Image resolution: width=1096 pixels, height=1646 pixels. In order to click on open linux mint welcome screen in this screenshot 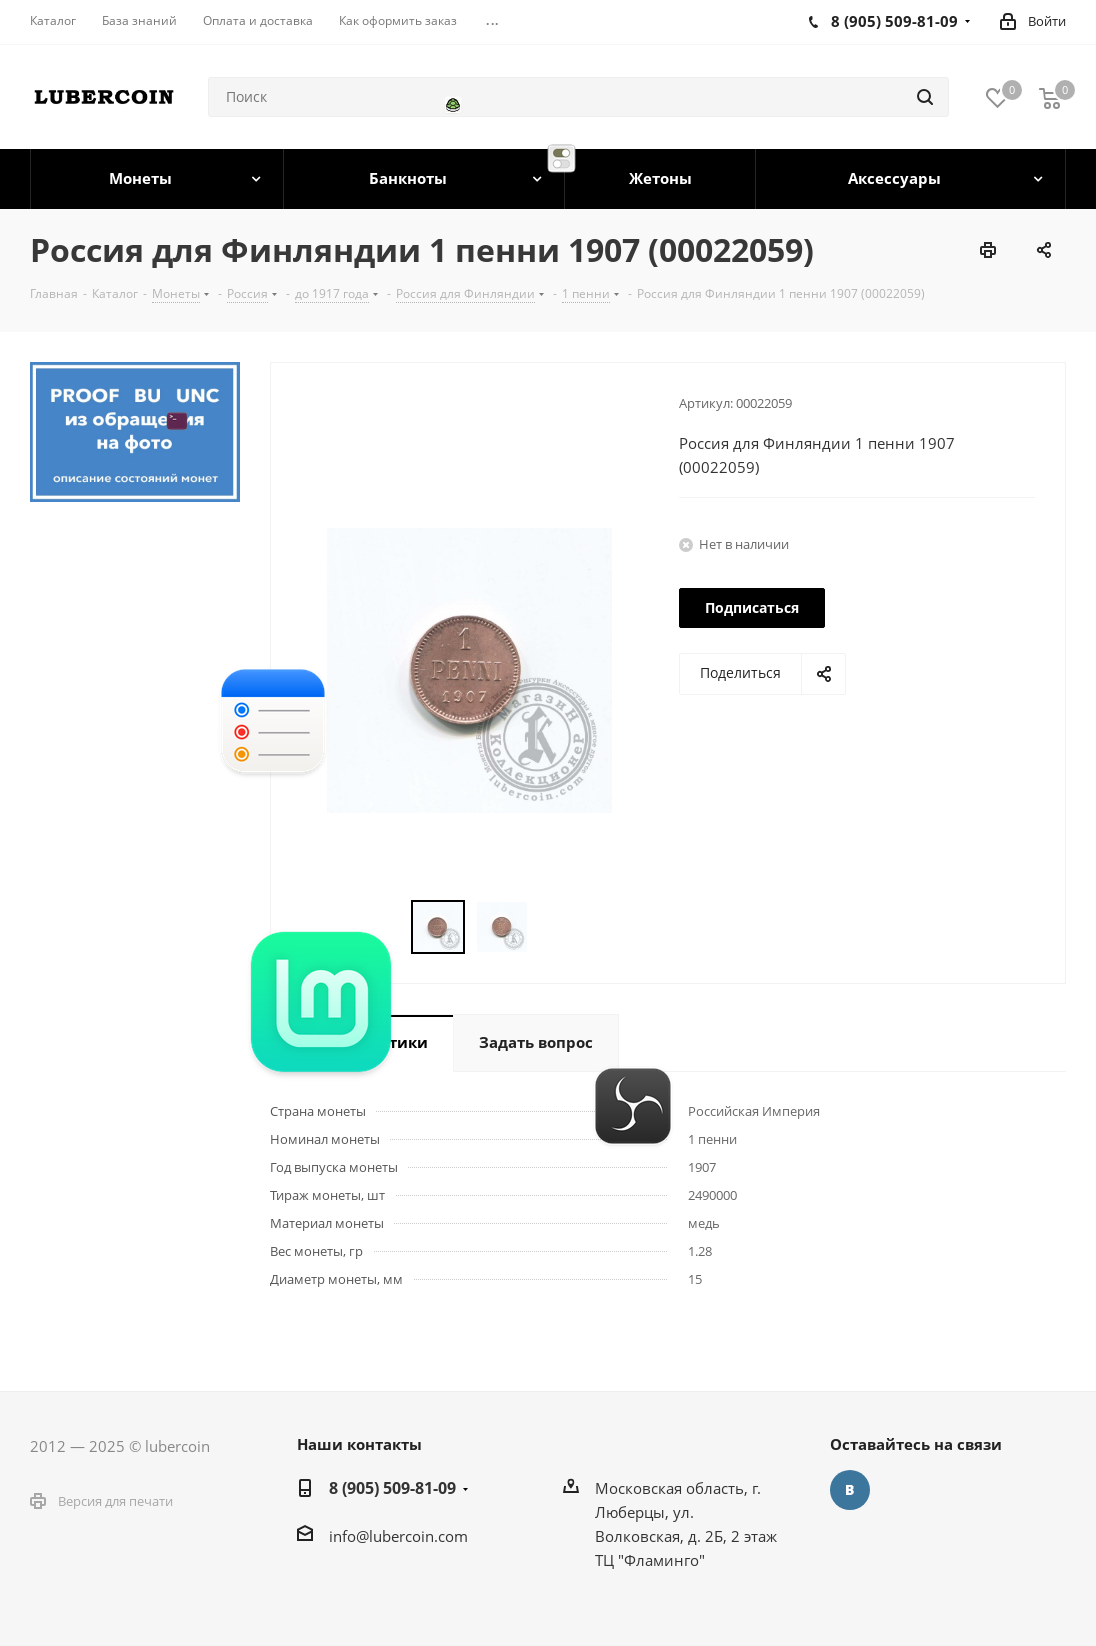, I will do `click(321, 1002)`.